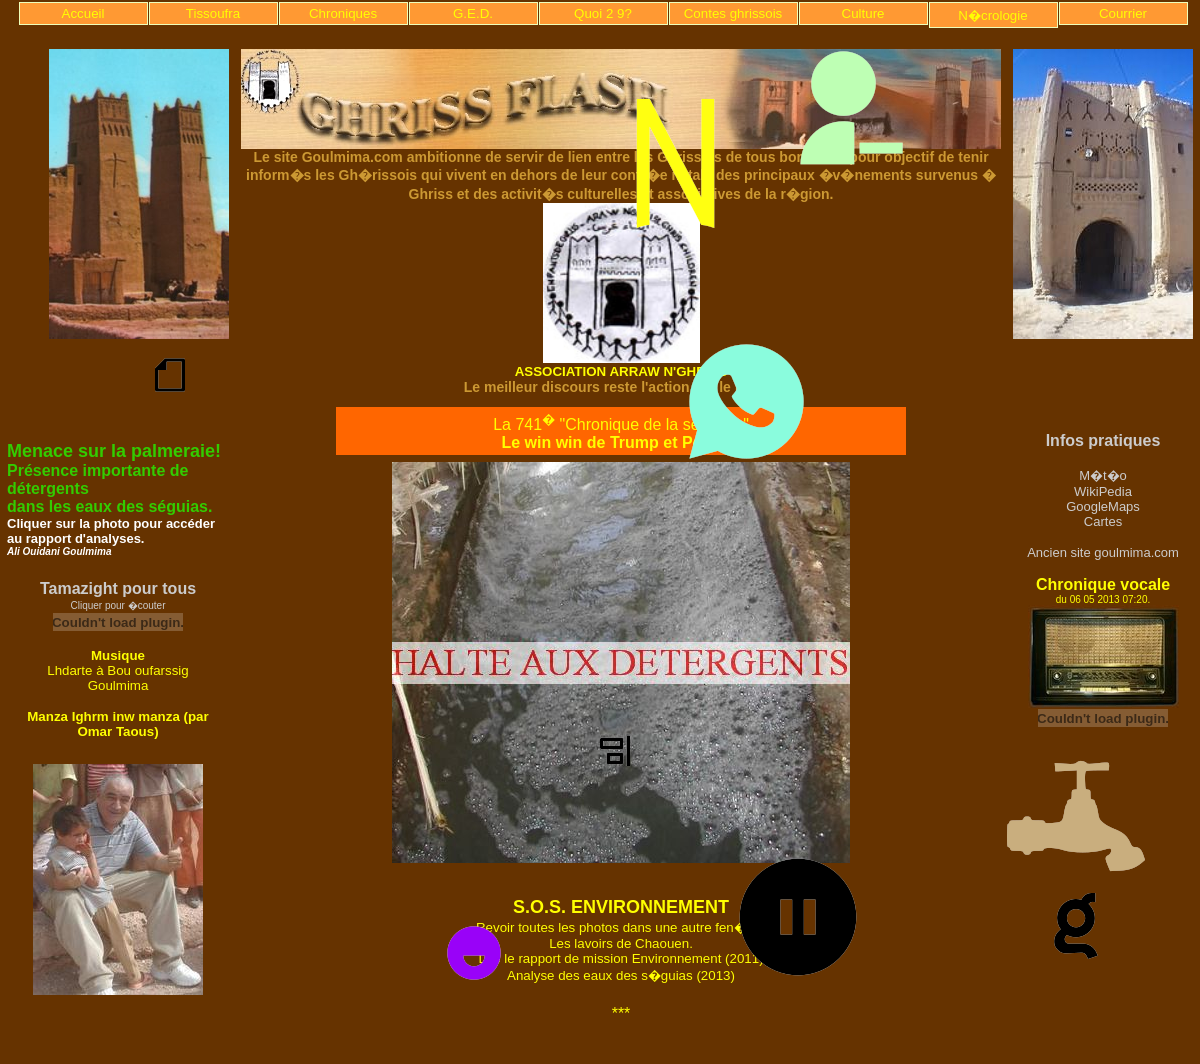 The width and height of the screenshot is (1200, 1064). What do you see at coordinates (1076, 926) in the screenshot?
I see `open Kagi search engine` at bounding box center [1076, 926].